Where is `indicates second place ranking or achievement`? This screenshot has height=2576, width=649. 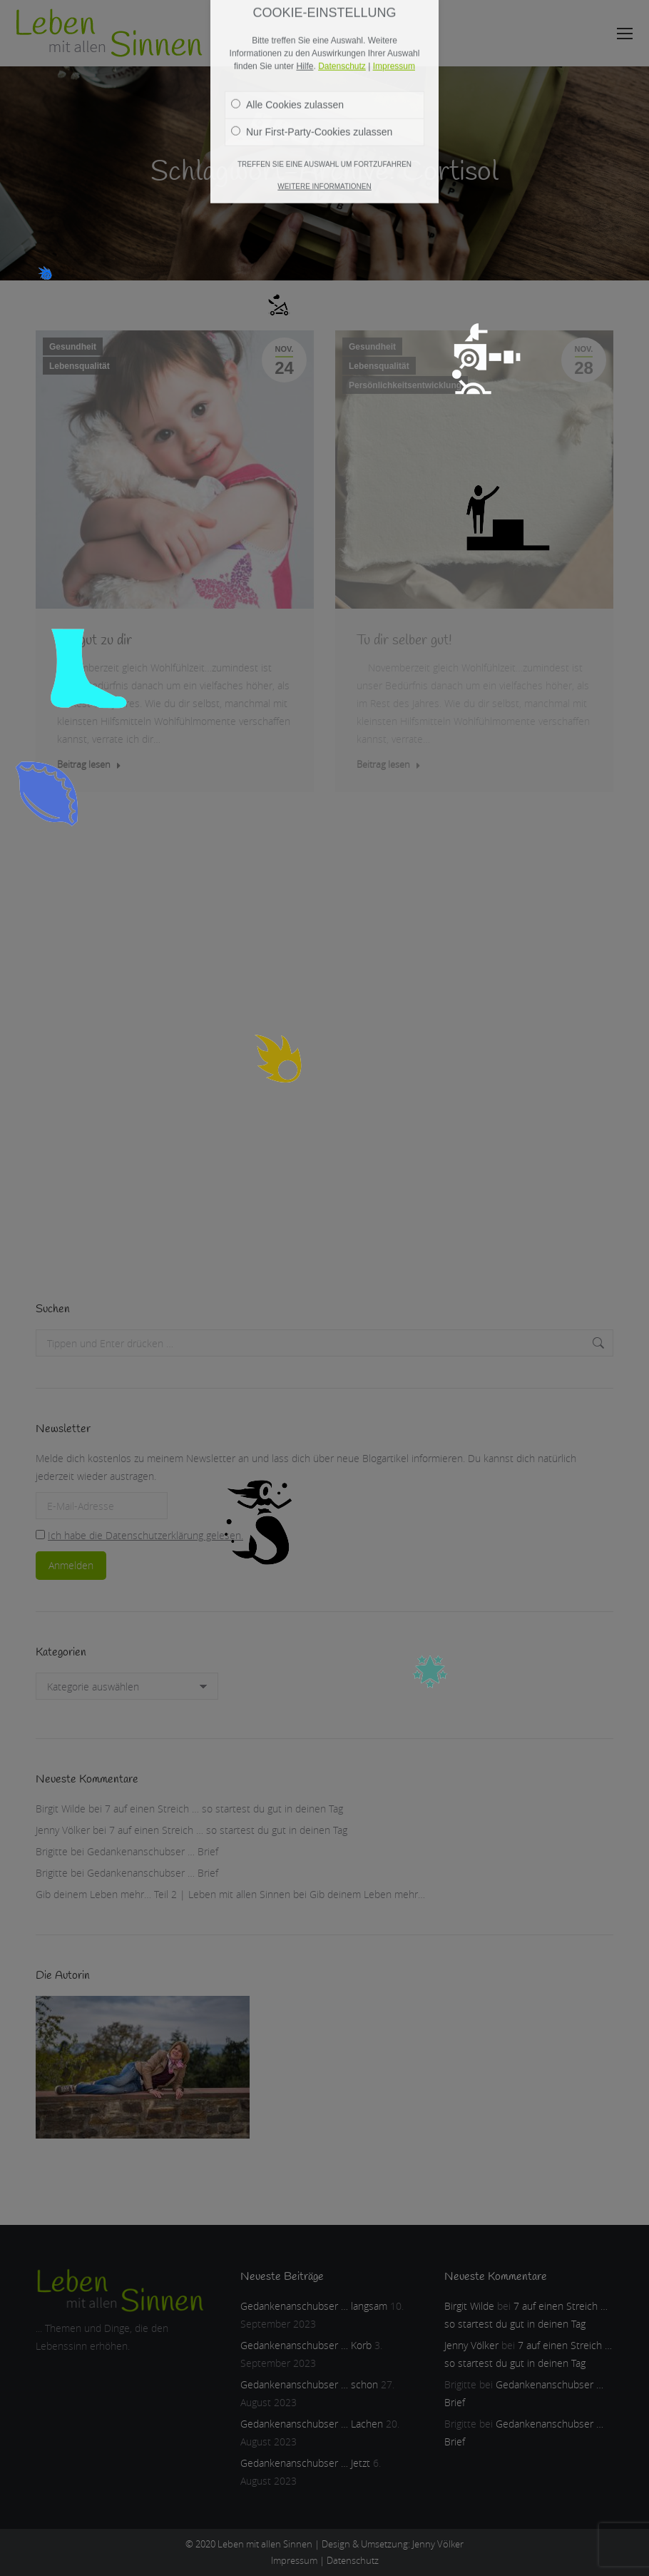 indicates second place ranking or achievement is located at coordinates (508, 509).